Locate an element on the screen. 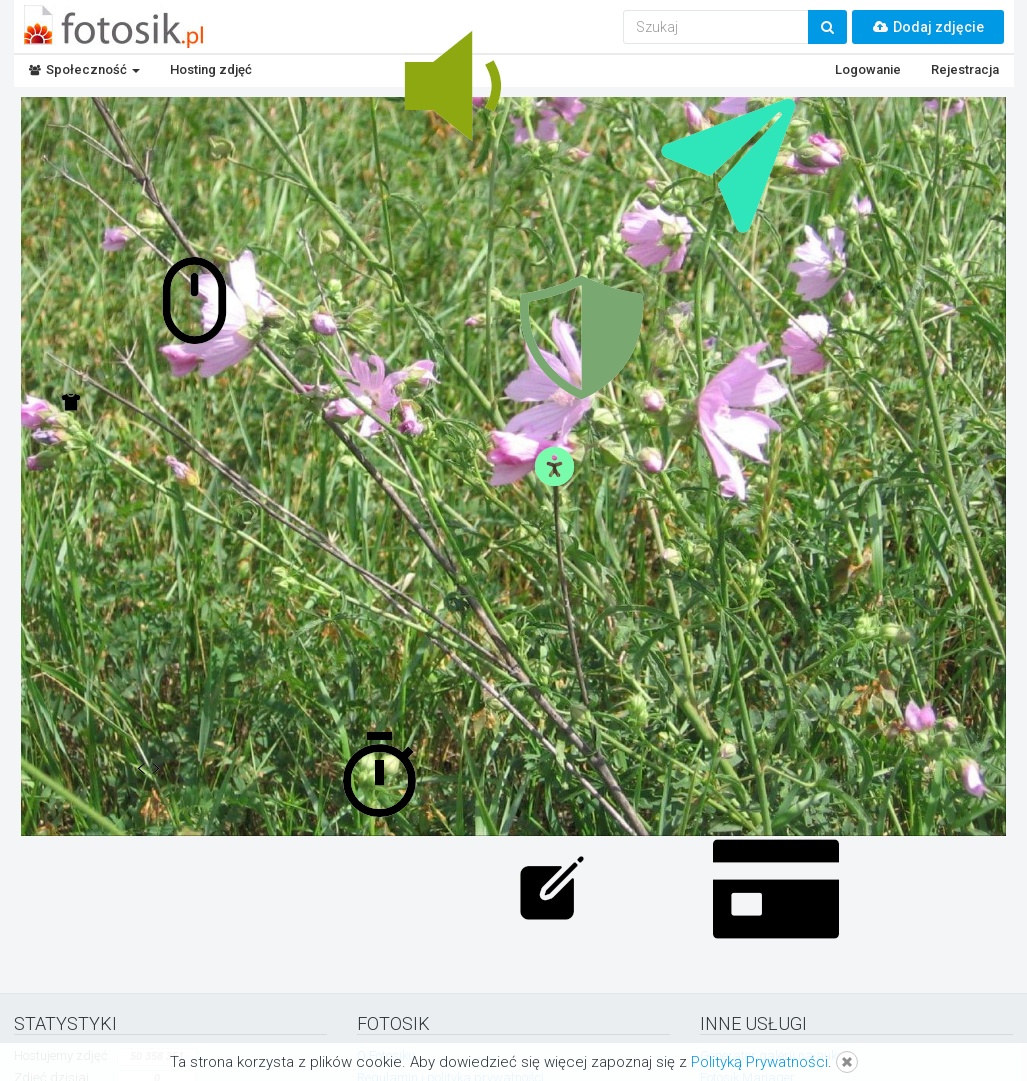 This screenshot has width=1027, height=1081. manage payment methods is located at coordinates (776, 889).